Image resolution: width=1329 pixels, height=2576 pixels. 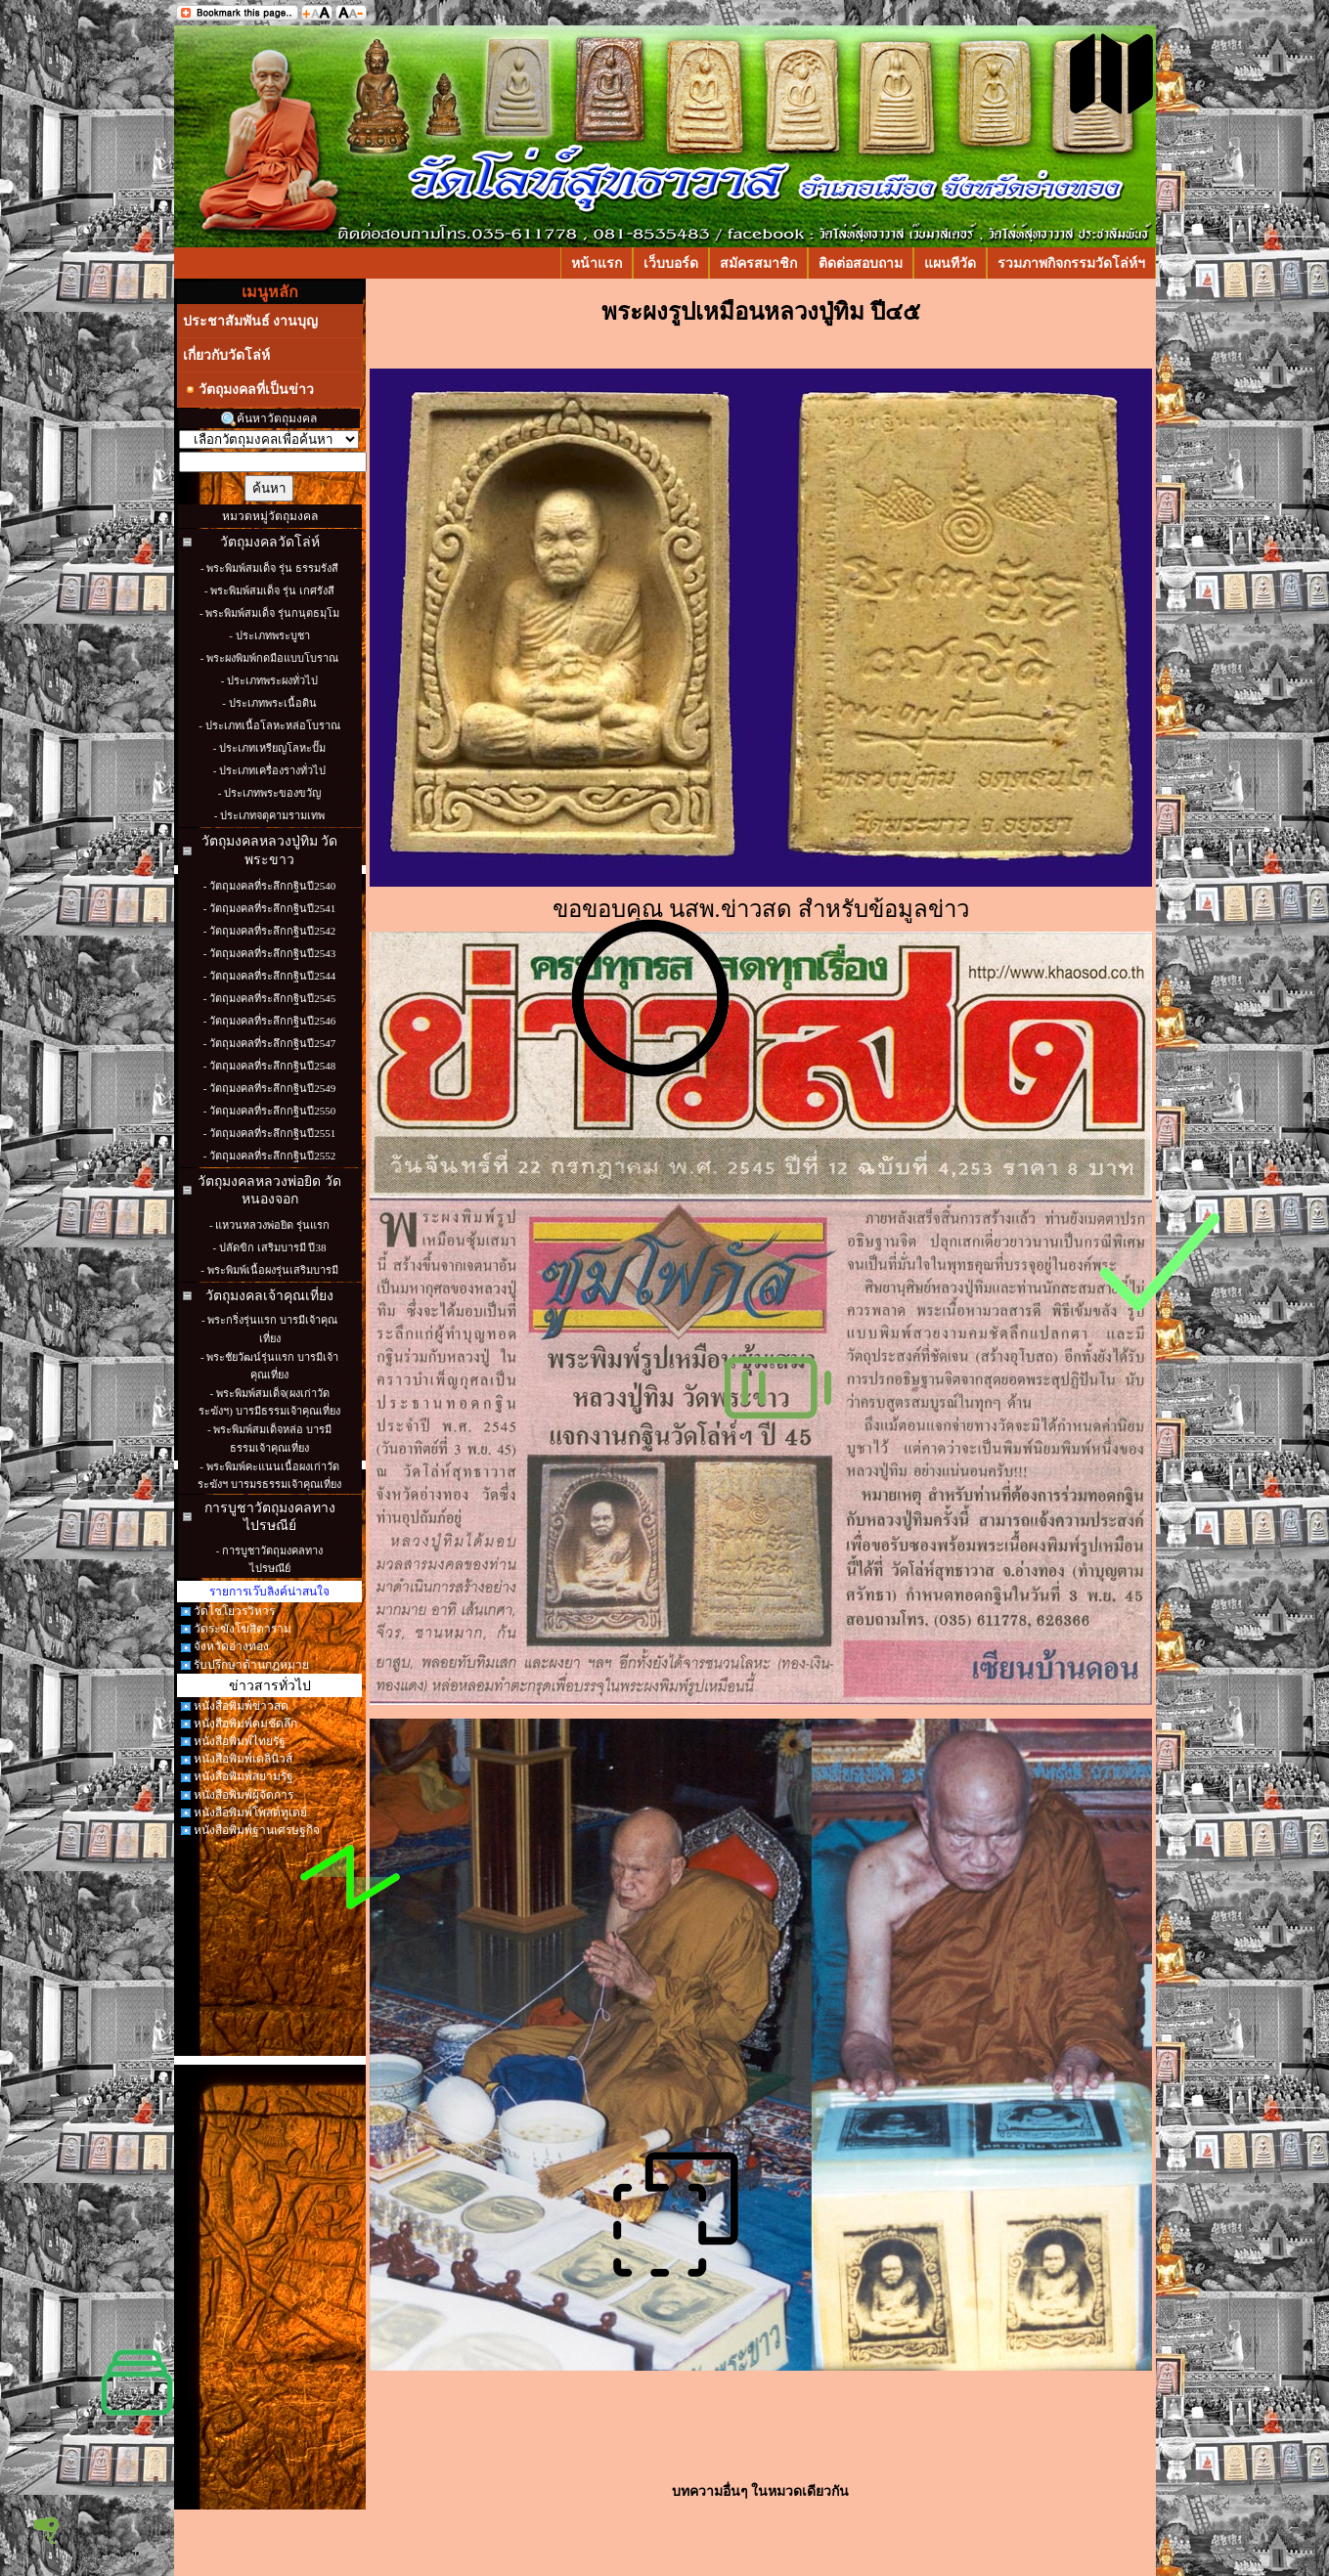 I want to click on view stacked layers or cards, so click(x=137, y=2382).